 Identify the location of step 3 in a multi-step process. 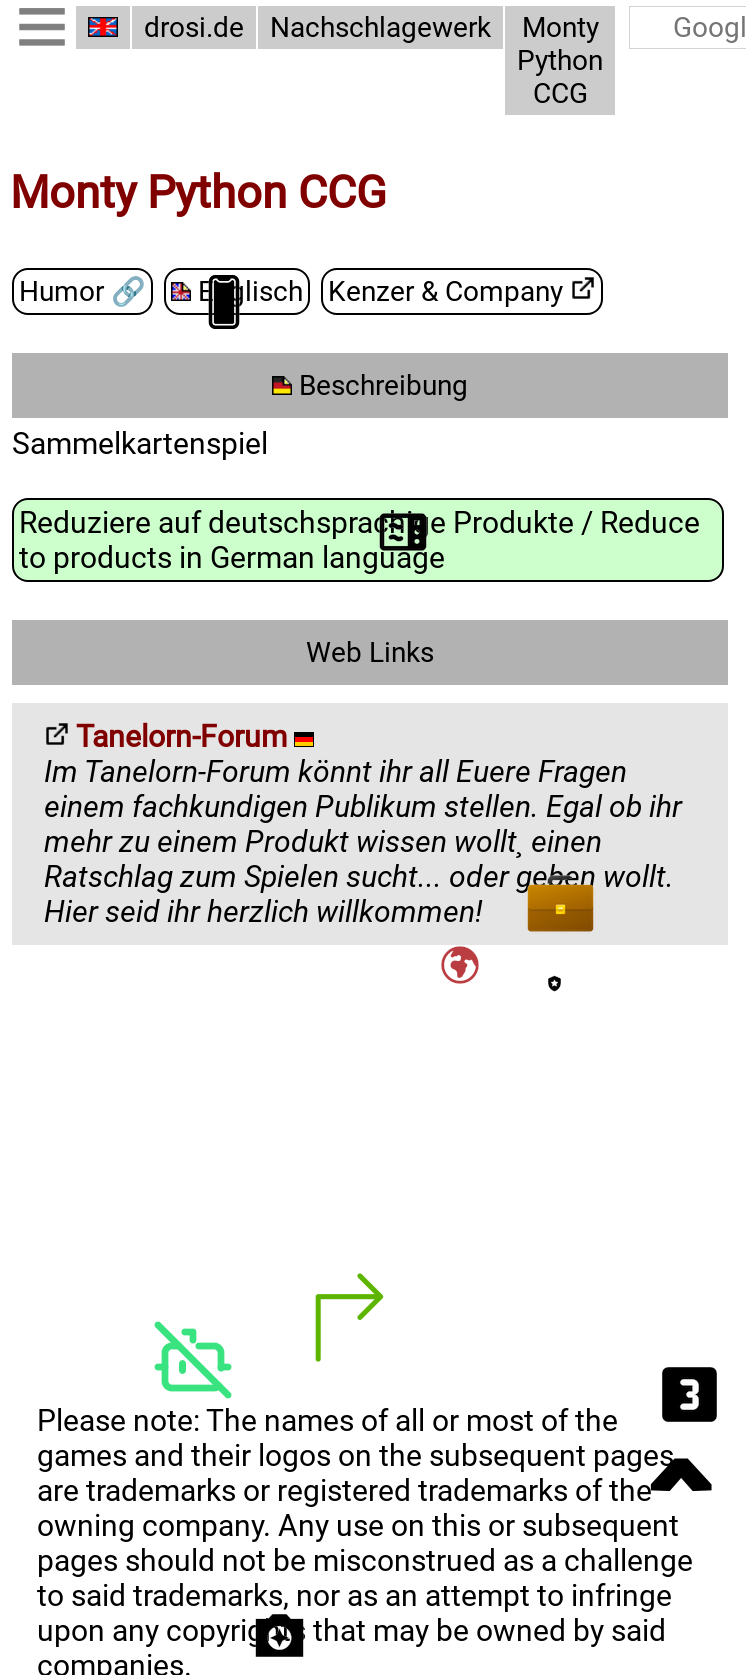
(689, 1394).